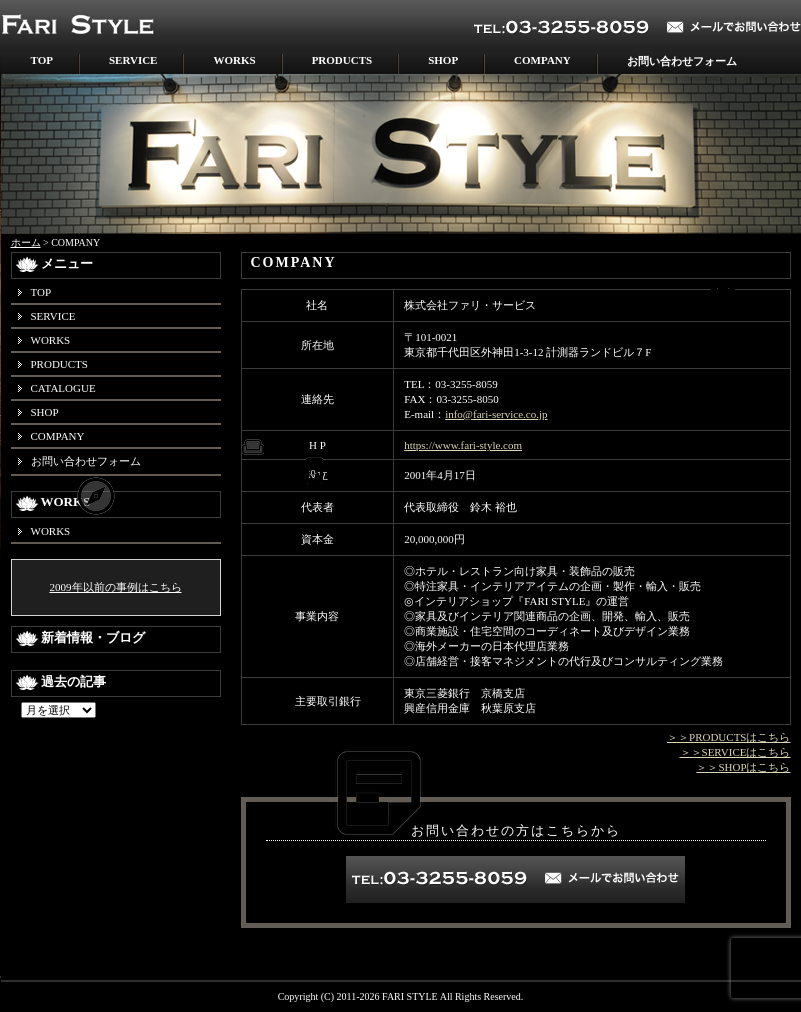 The image size is (801, 1012). I want to click on delete selected item, so click(723, 302).